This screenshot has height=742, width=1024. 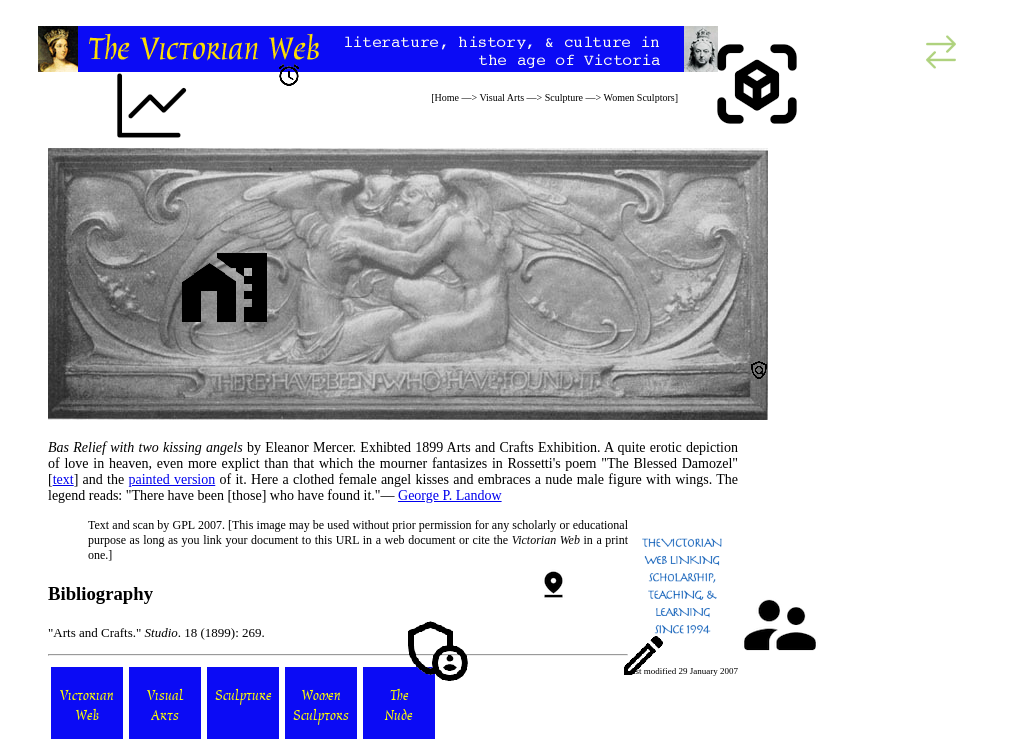 I want to click on view team members or supervised accounts, so click(x=780, y=625).